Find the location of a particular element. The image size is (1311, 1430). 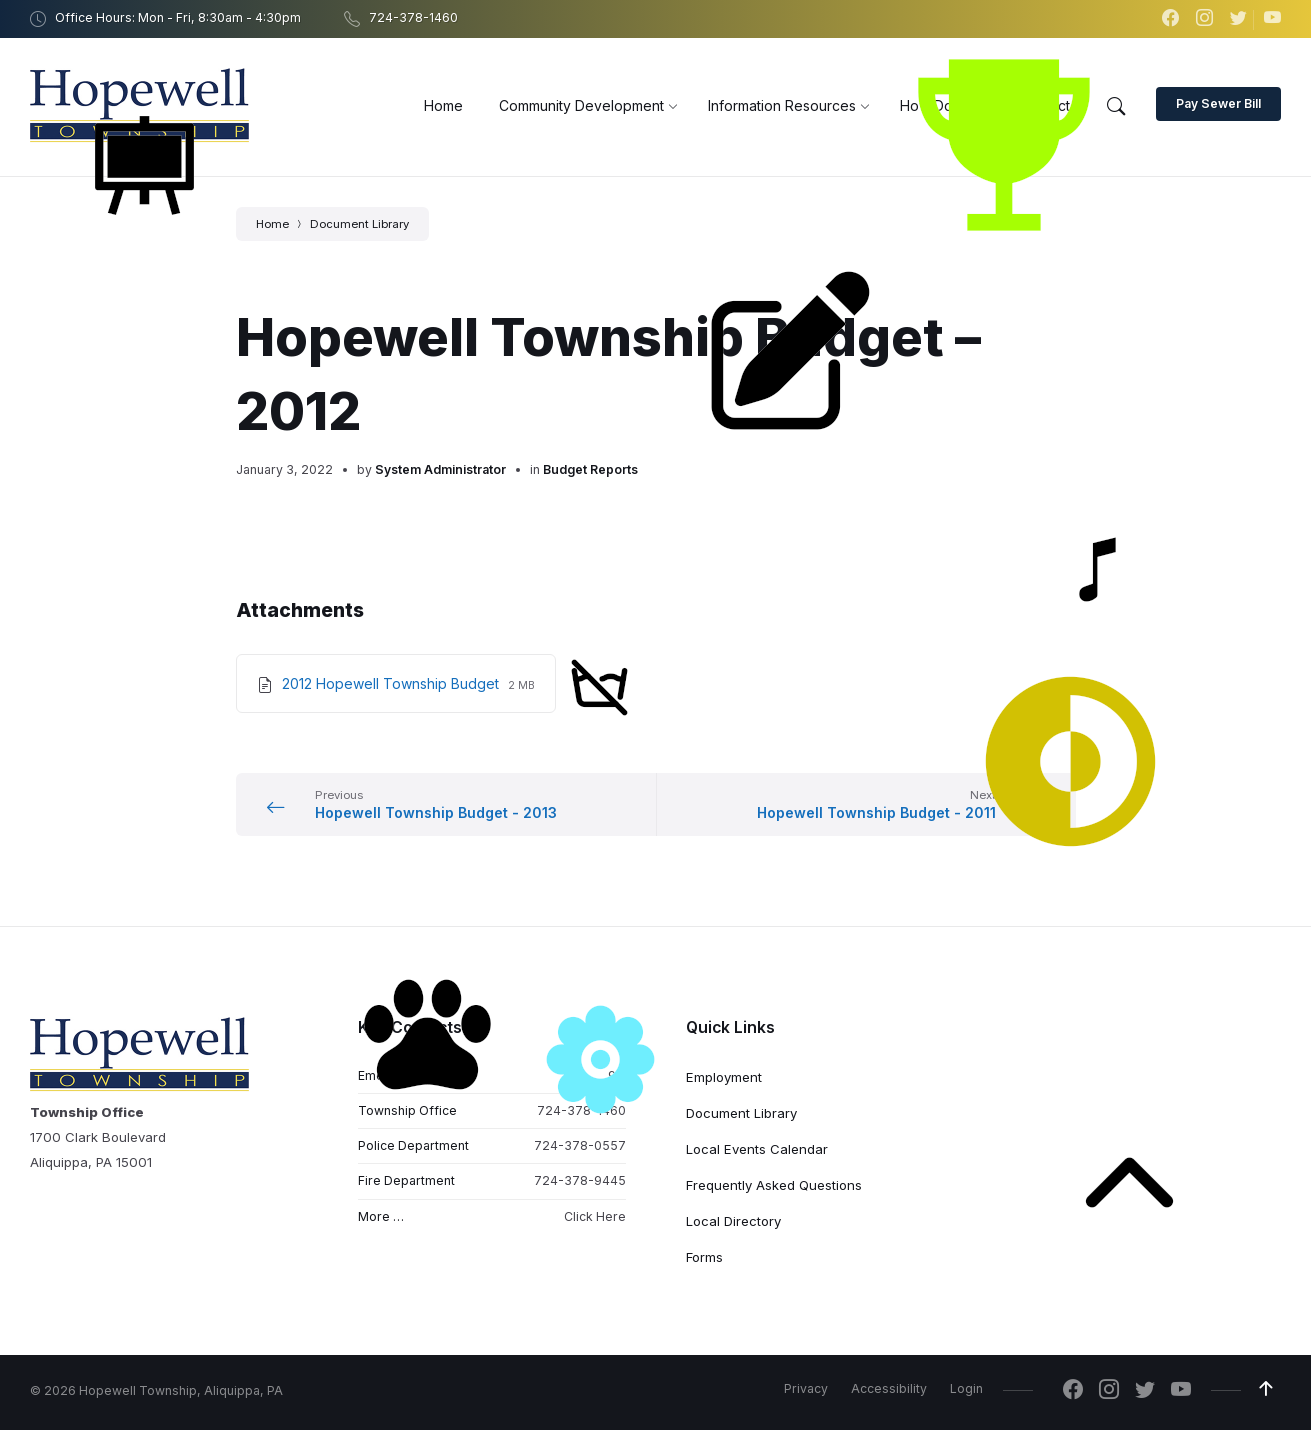

view your achievements or awards is located at coordinates (1004, 145).